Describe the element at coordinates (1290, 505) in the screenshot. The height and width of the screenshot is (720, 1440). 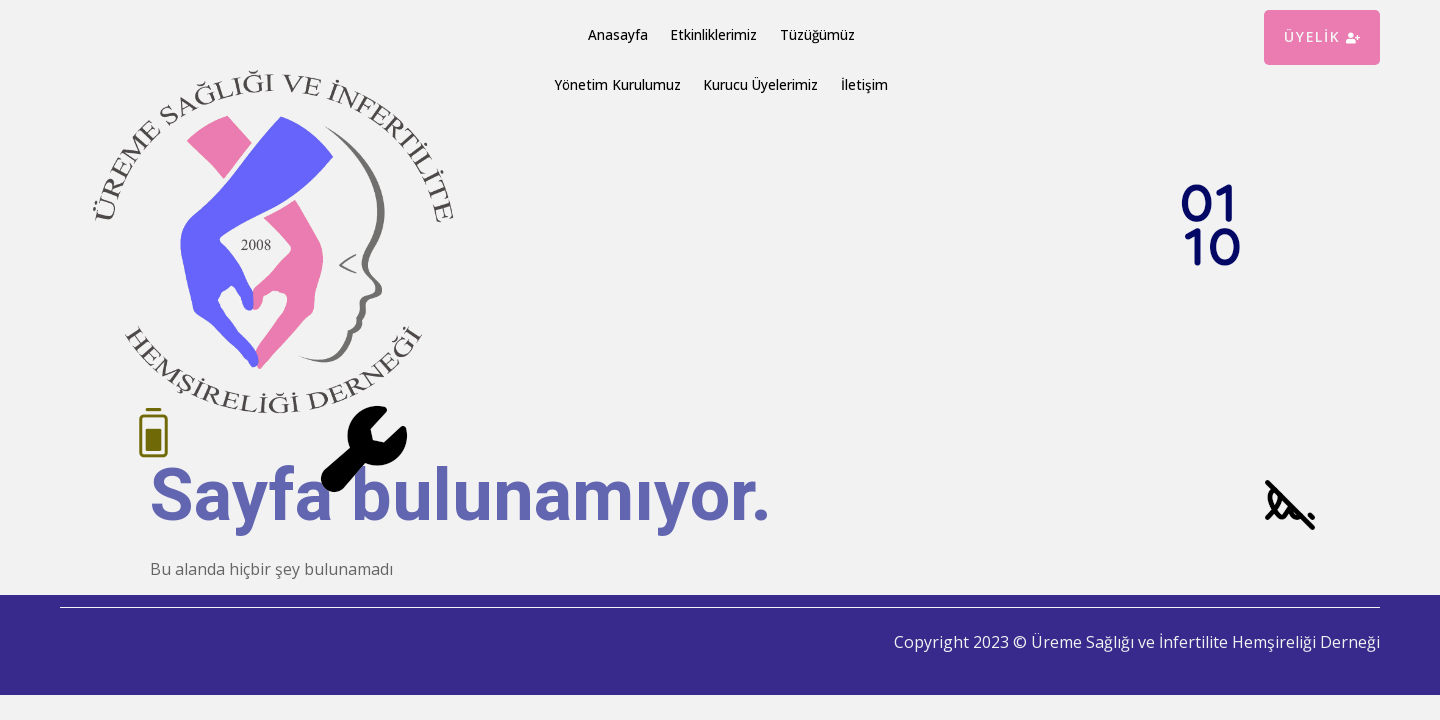
I see `signature feature disabled` at that location.